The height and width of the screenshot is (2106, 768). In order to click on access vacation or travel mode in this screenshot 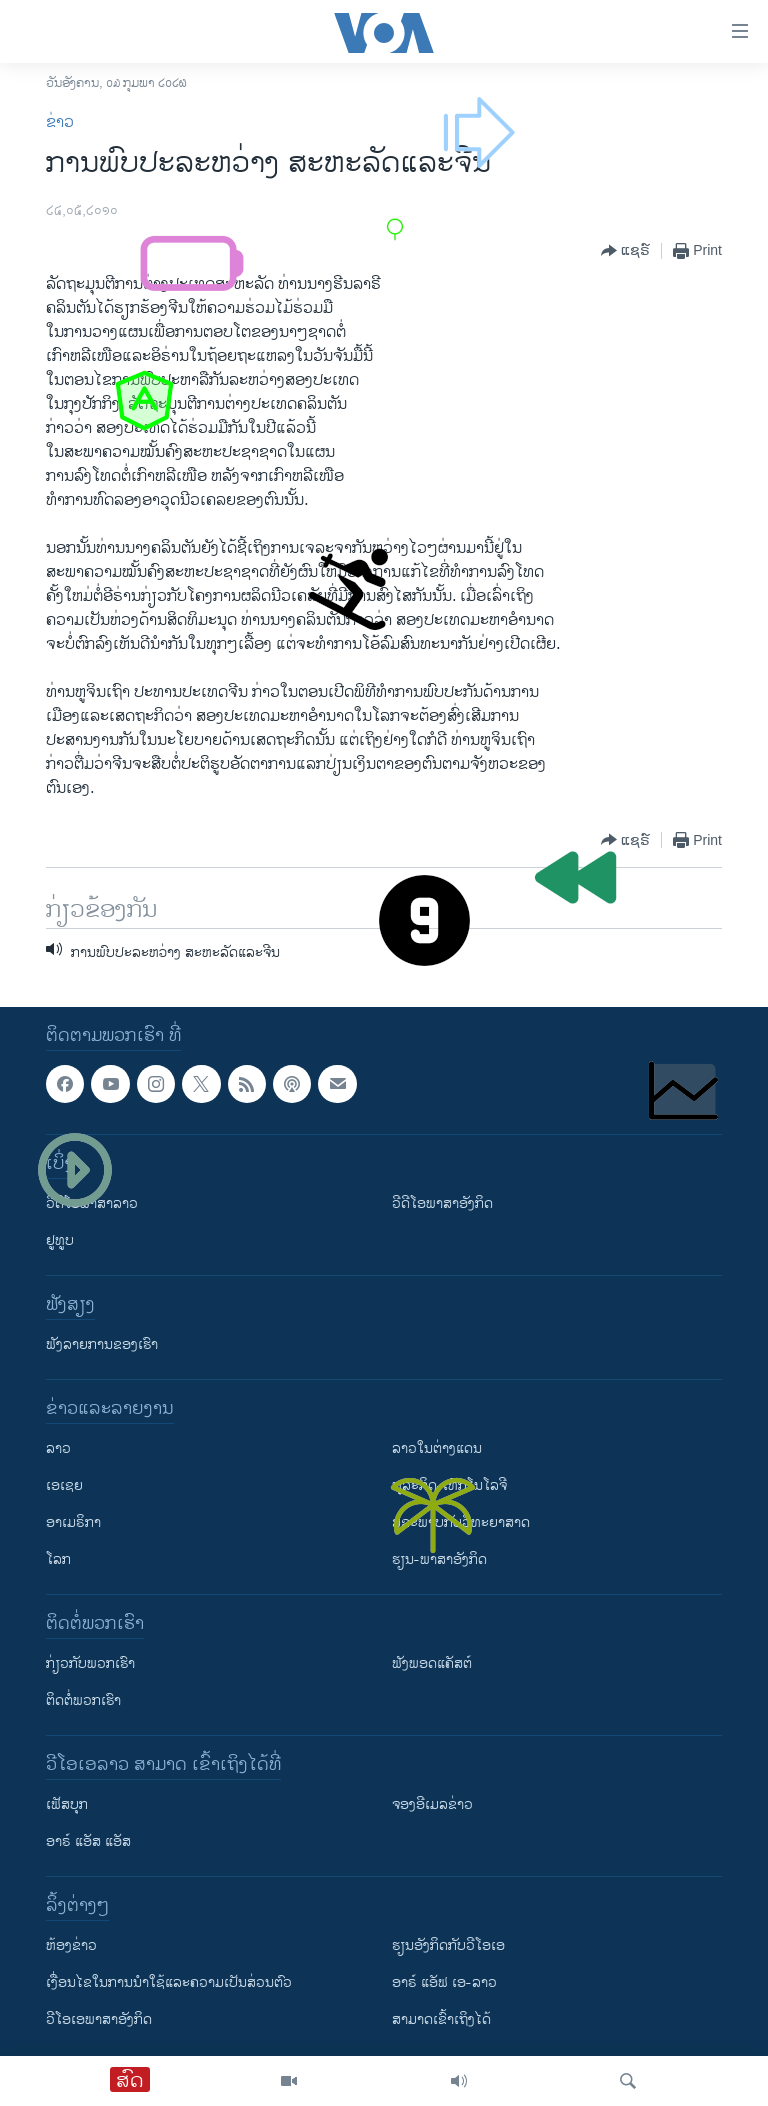, I will do `click(433, 1514)`.